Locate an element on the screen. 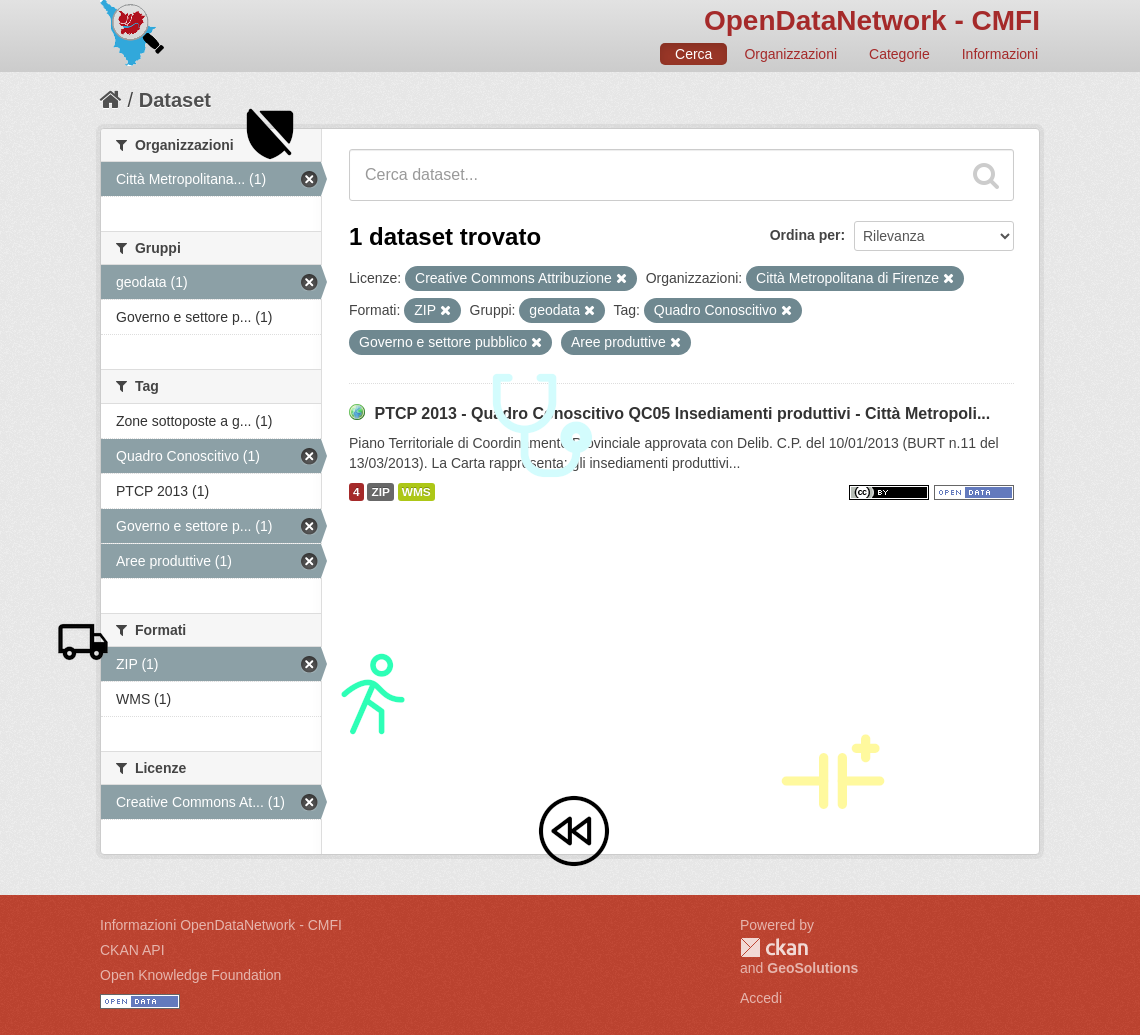 The image size is (1140, 1035). security or protection is disabled is located at coordinates (270, 132).